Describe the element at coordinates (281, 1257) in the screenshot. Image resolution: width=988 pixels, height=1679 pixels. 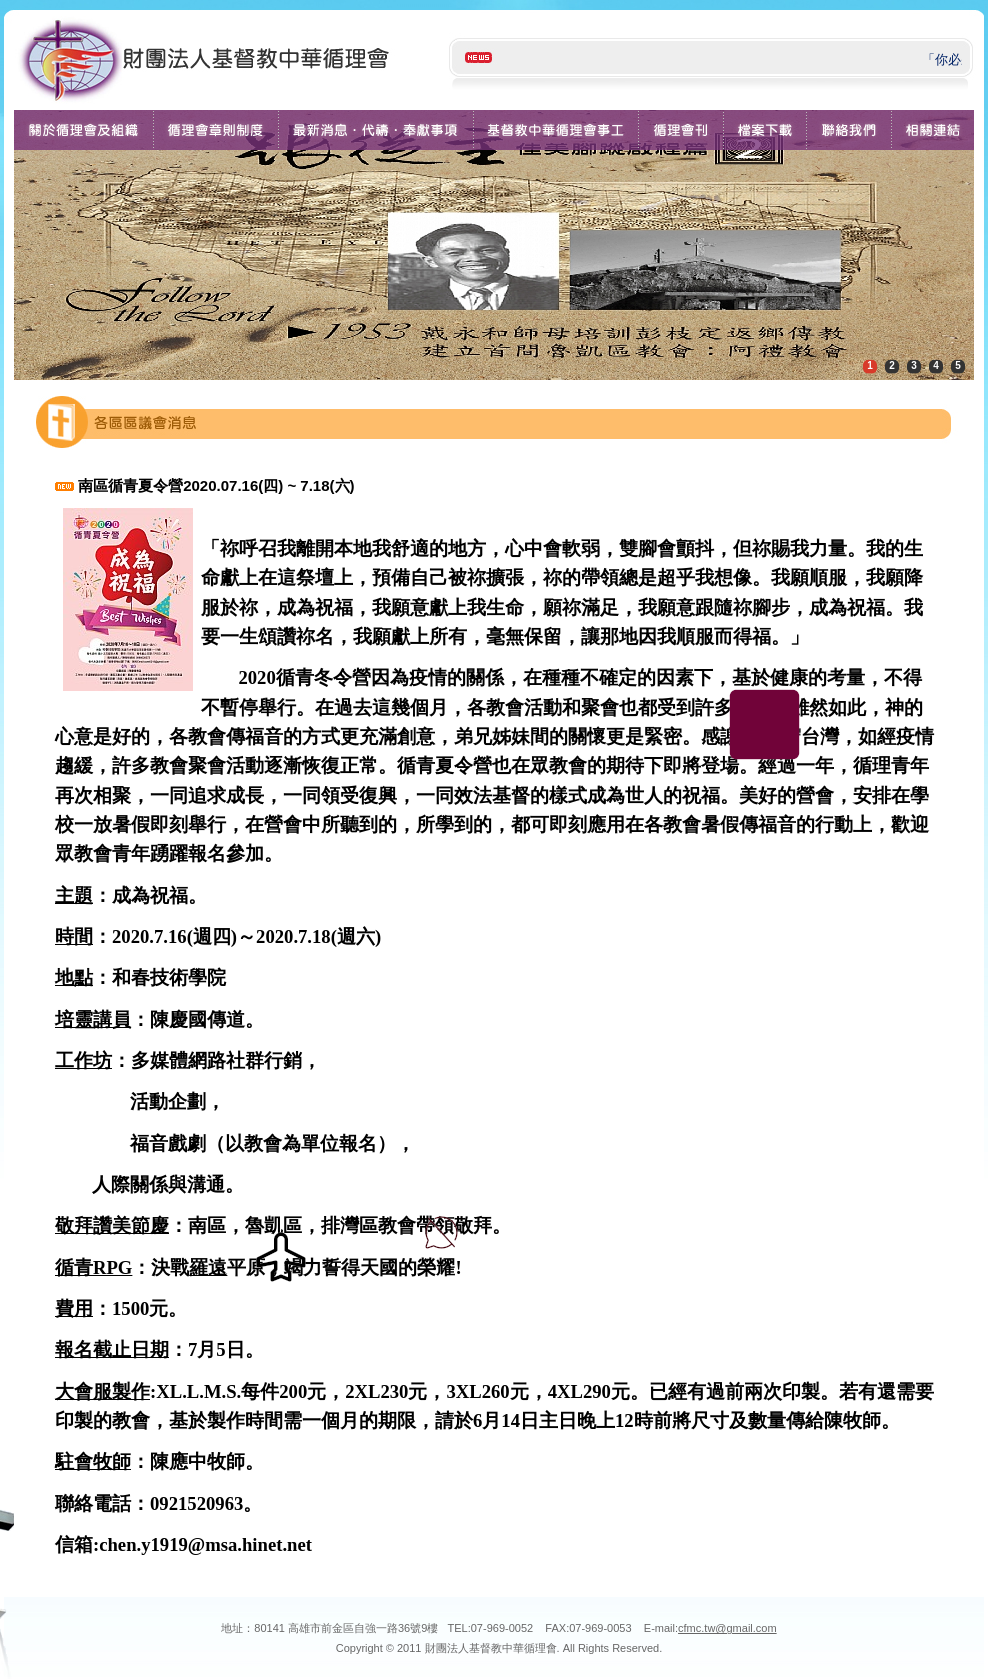
I see `enable airplane mode` at that location.